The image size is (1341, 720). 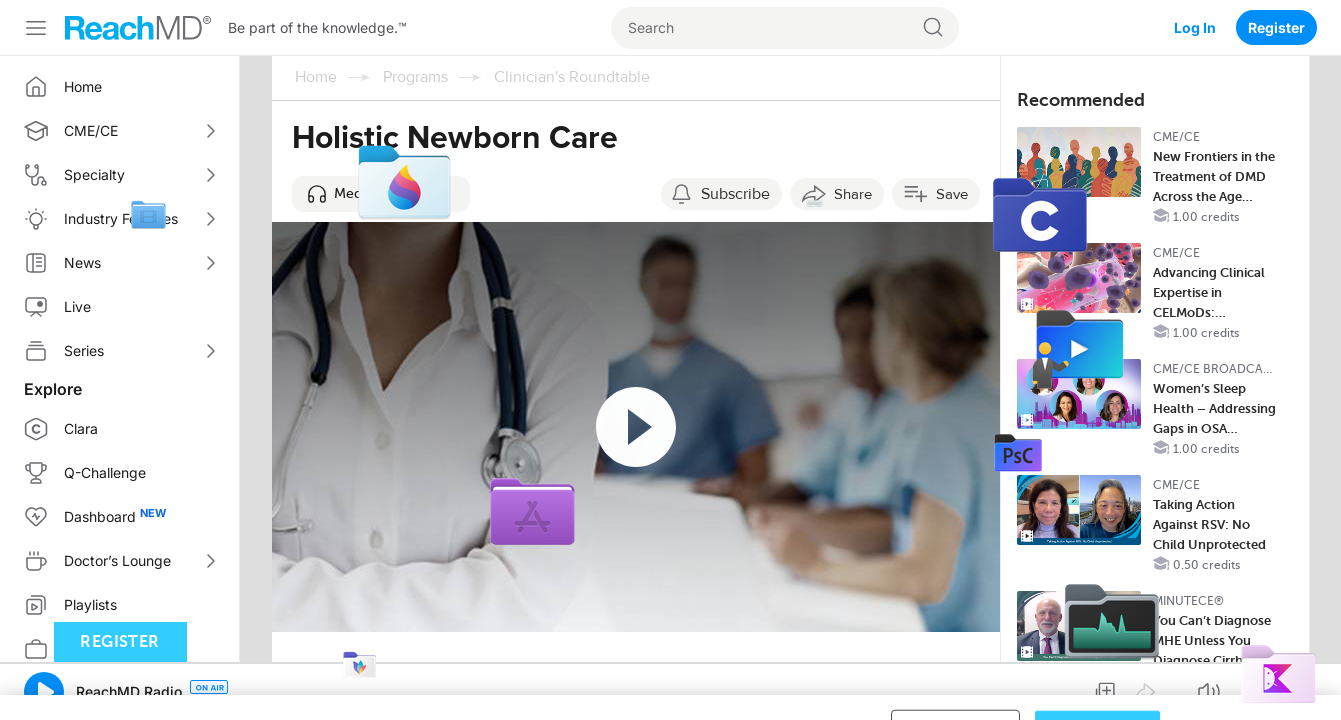 I want to click on open folder containing C programming files, so click(x=1039, y=217).